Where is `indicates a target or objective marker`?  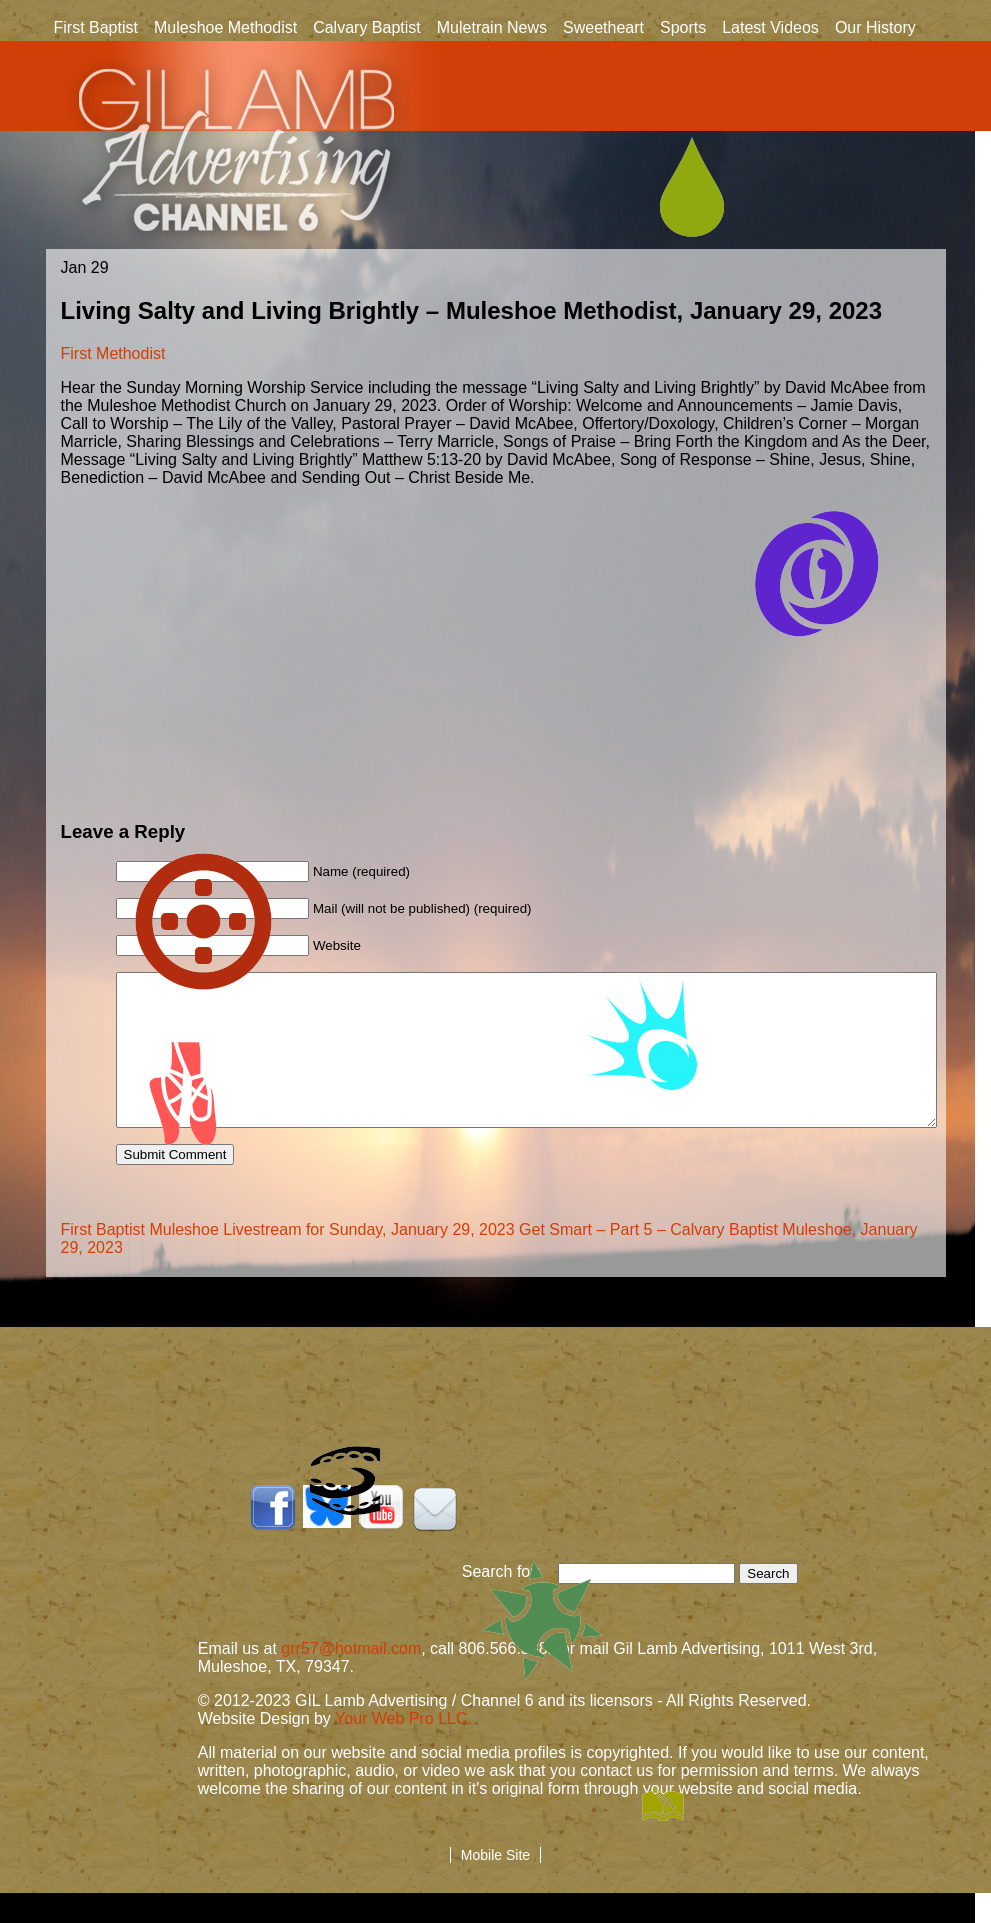 indicates a target or objective marker is located at coordinates (203, 921).